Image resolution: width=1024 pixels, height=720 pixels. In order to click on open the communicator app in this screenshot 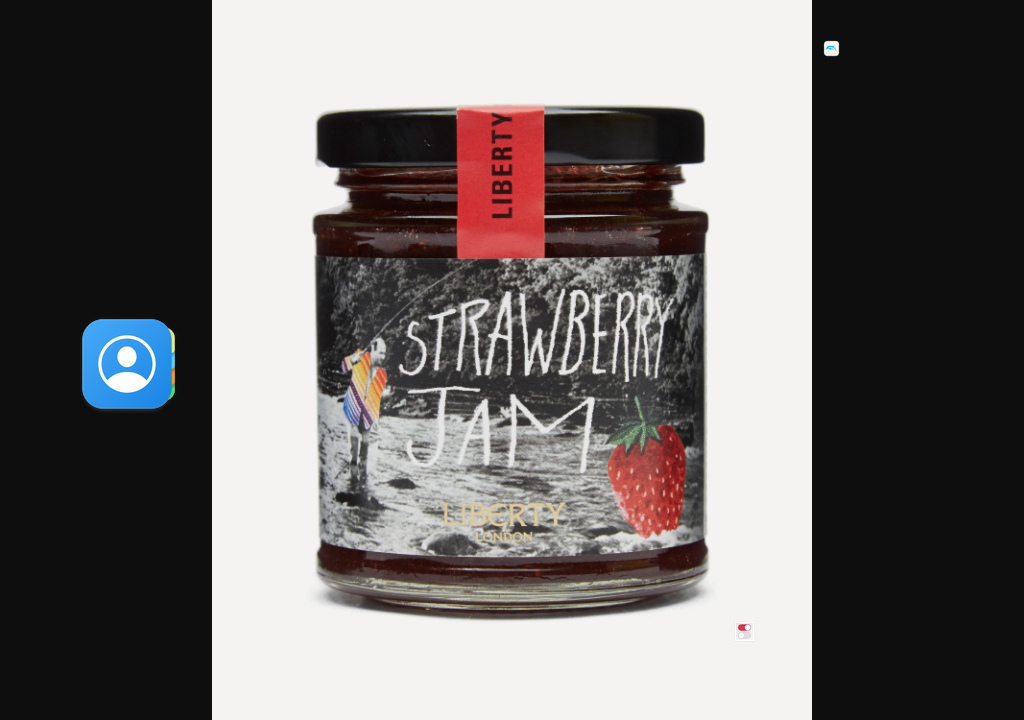, I will do `click(127, 364)`.